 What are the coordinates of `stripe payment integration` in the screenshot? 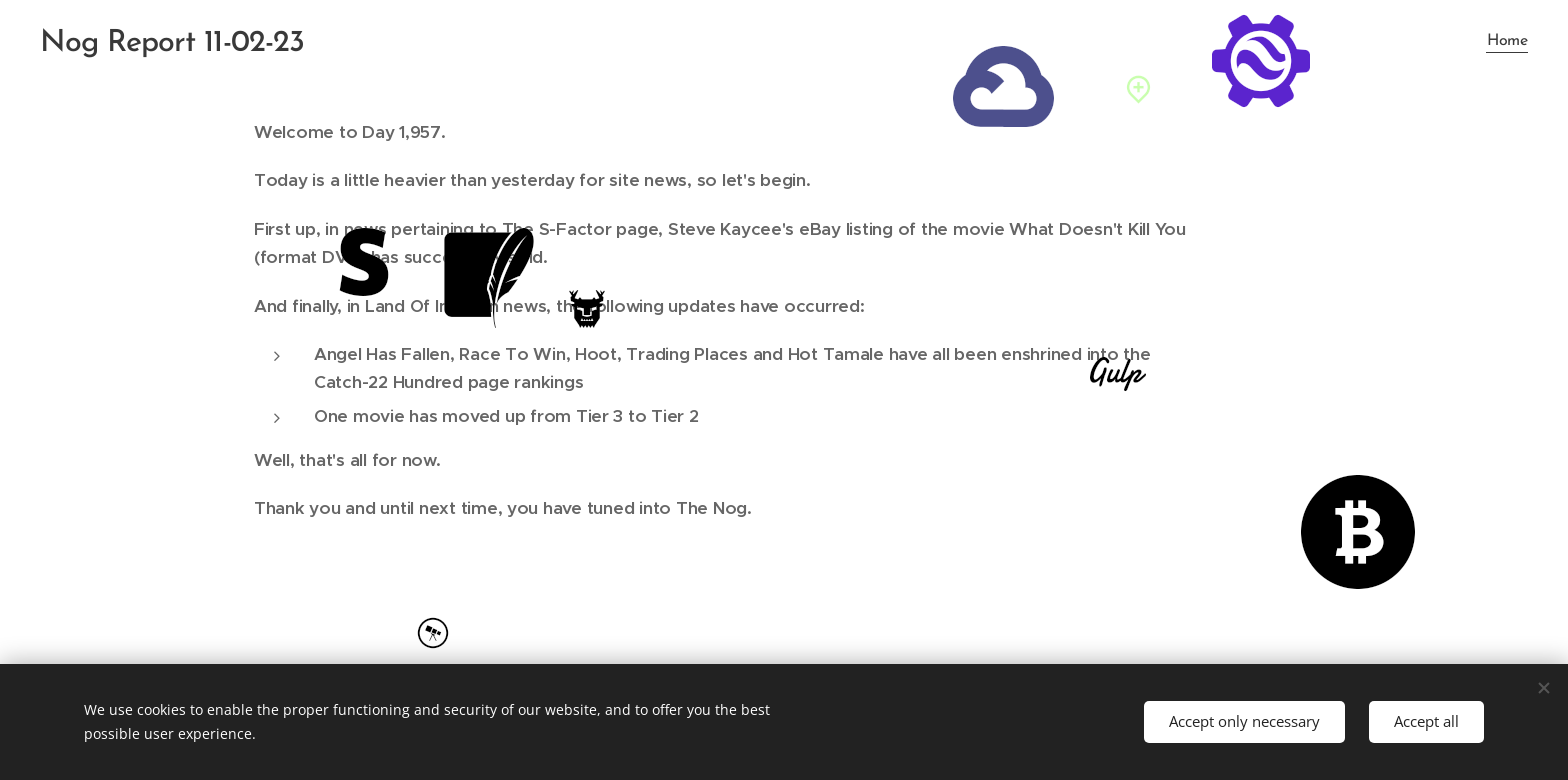 It's located at (364, 262).